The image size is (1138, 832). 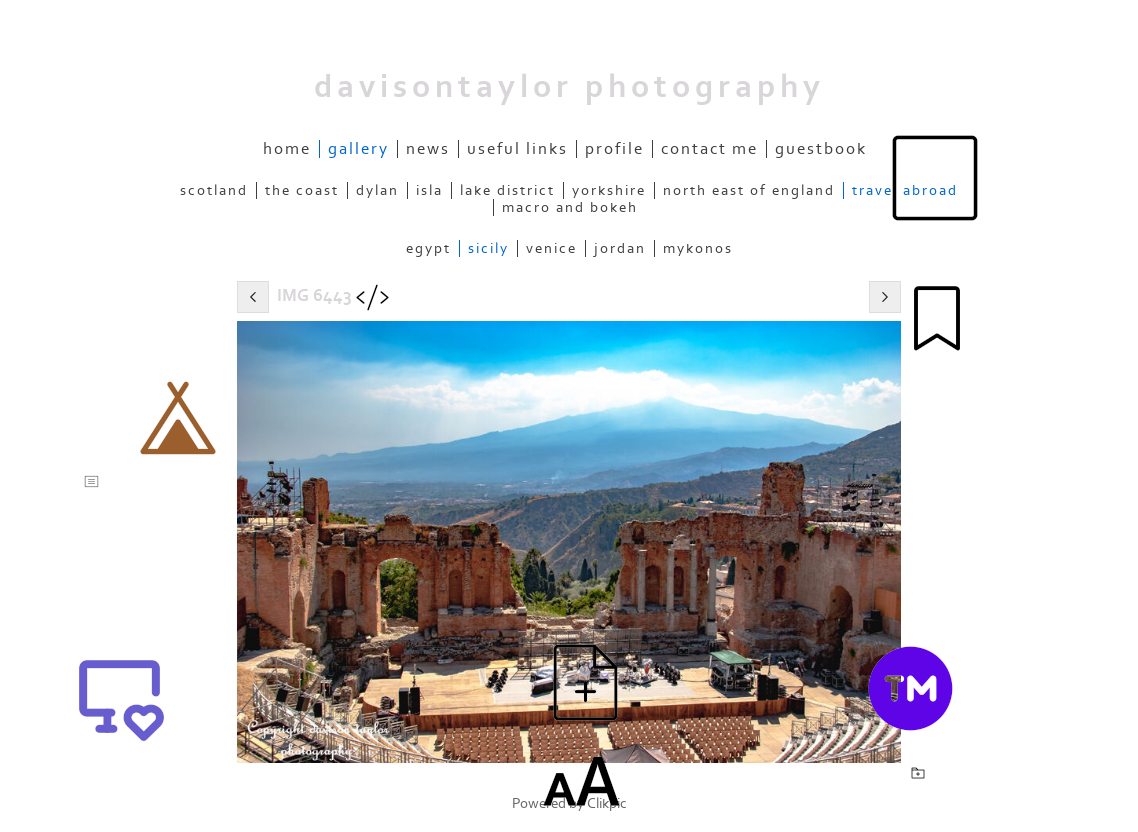 I want to click on adjust text size settings, so click(x=581, y=778).